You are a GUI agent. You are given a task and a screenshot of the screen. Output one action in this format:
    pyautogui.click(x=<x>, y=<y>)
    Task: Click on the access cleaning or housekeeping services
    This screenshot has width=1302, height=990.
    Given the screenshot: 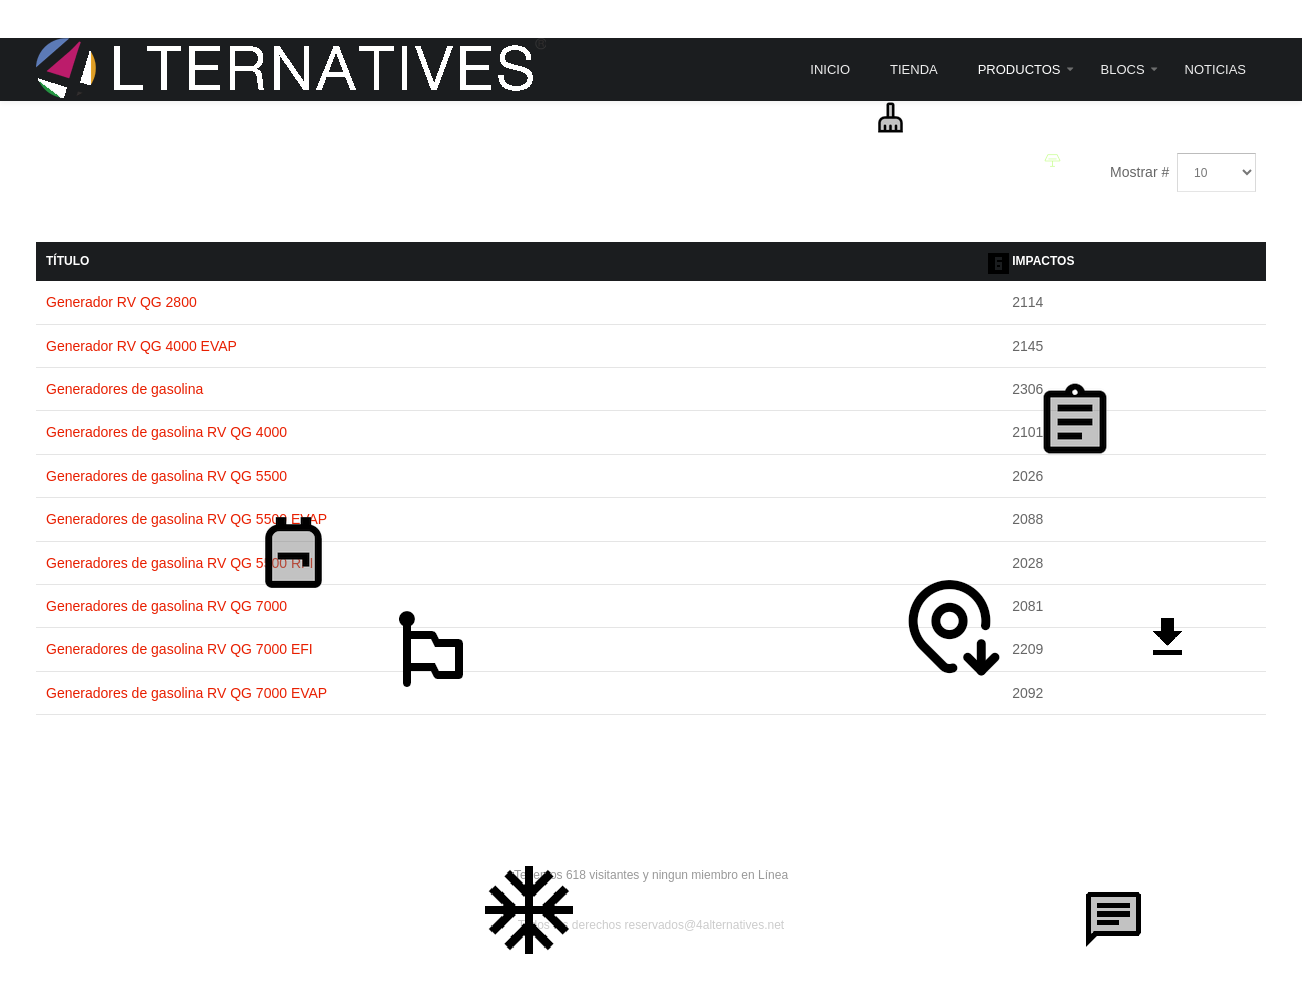 What is the action you would take?
    pyautogui.click(x=890, y=117)
    